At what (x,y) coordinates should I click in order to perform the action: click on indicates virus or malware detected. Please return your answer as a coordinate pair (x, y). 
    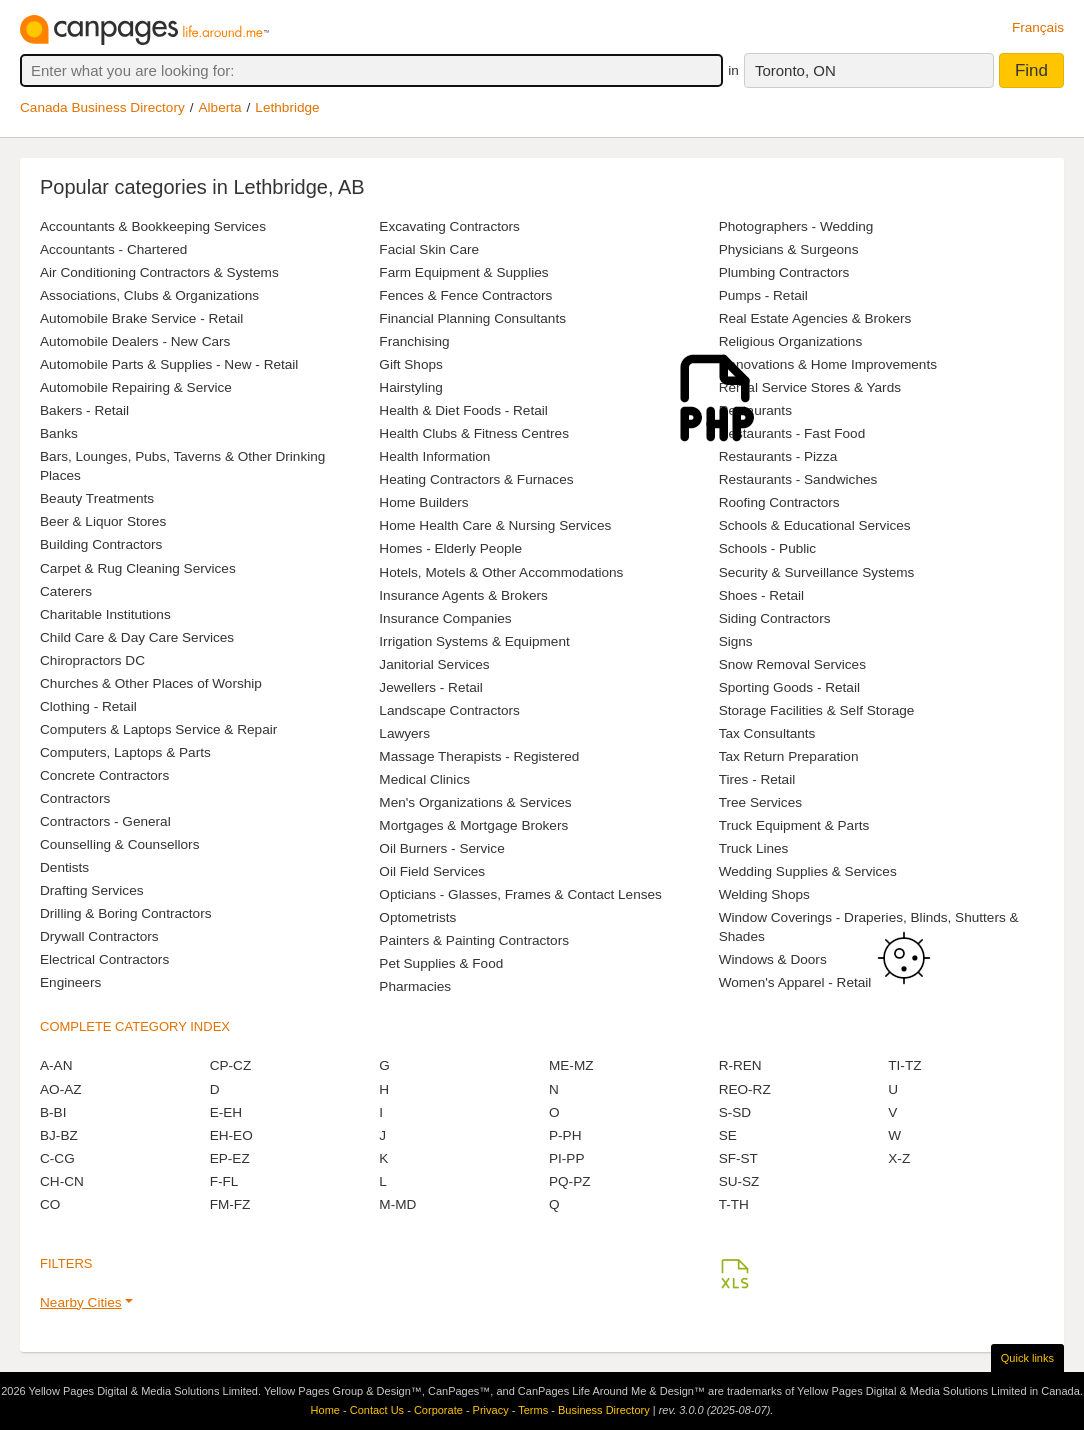
    Looking at the image, I should click on (904, 958).